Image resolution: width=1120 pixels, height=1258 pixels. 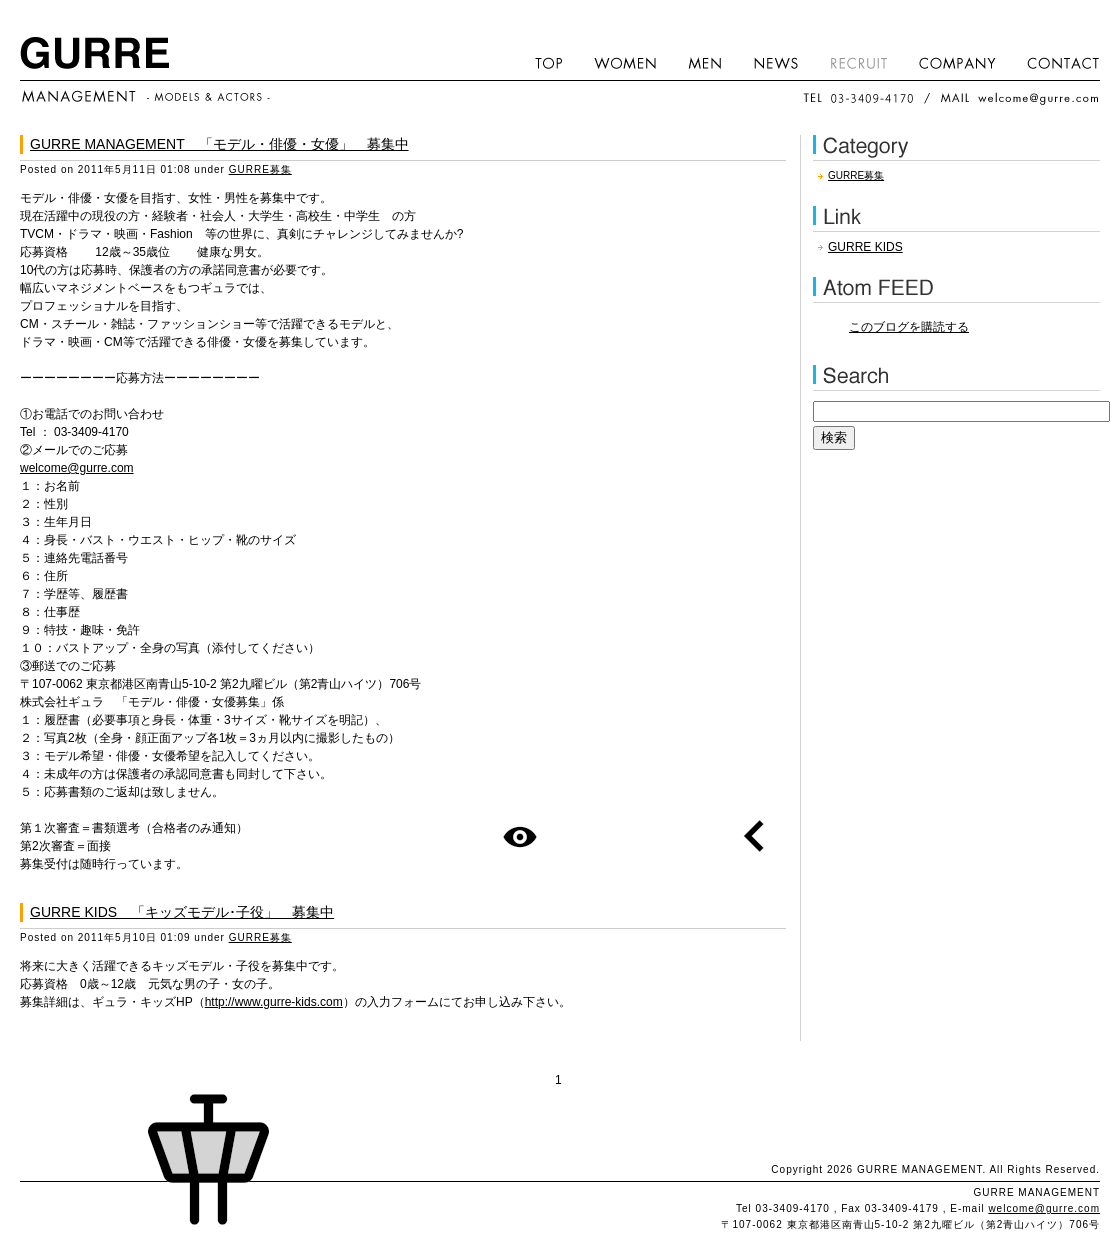 What do you see at coordinates (208, 1159) in the screenshot?
I see `access air traffic control features` at bounding box center [208, 1159].